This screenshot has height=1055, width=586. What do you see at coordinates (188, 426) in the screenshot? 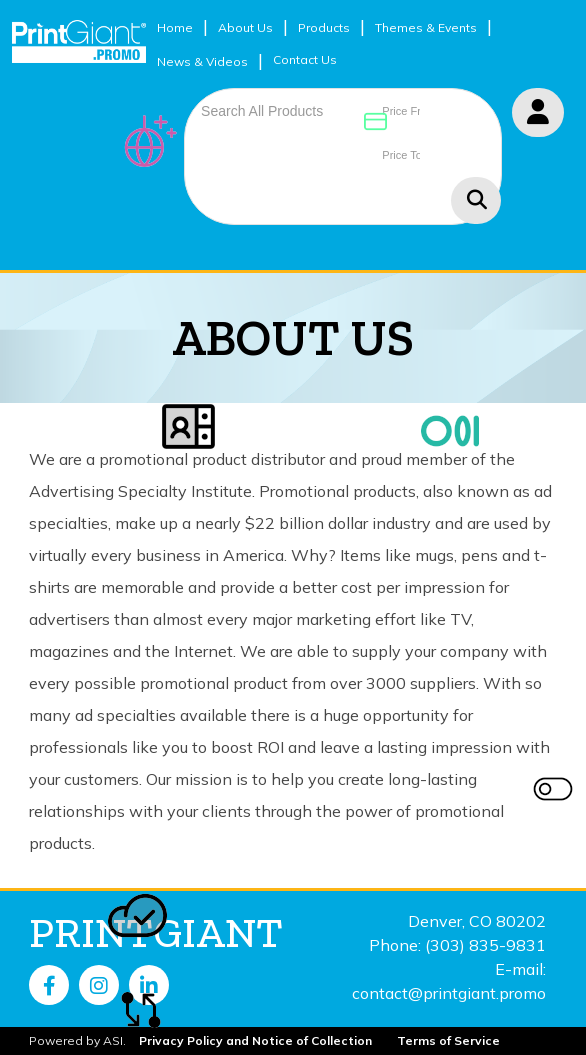
I see `start or join a video conference` at bounding box center [188, 426].